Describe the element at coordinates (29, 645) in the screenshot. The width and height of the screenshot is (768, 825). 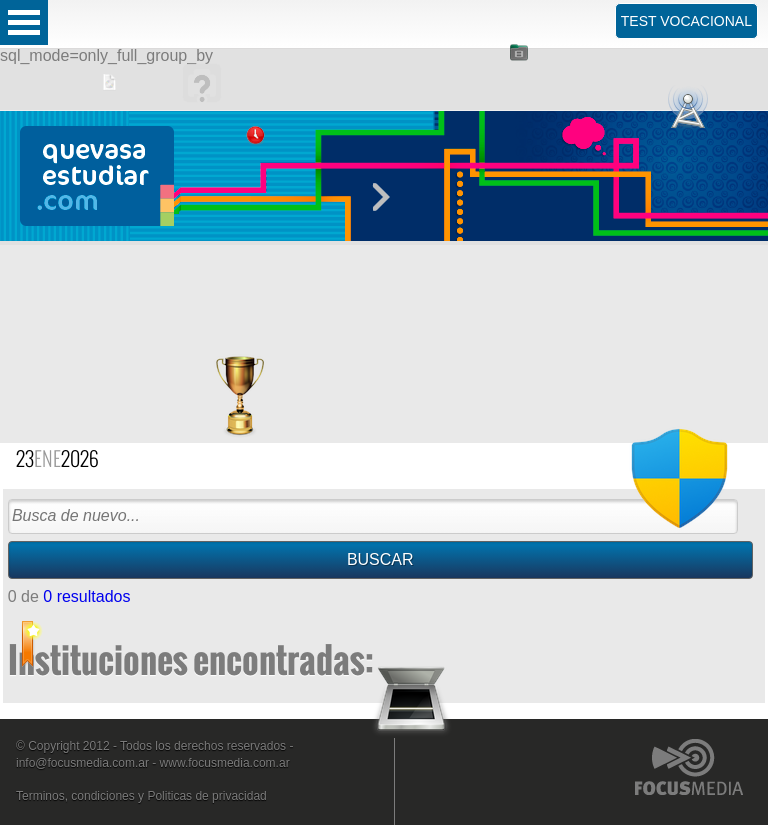
I see `add a new bookmark` at that location.